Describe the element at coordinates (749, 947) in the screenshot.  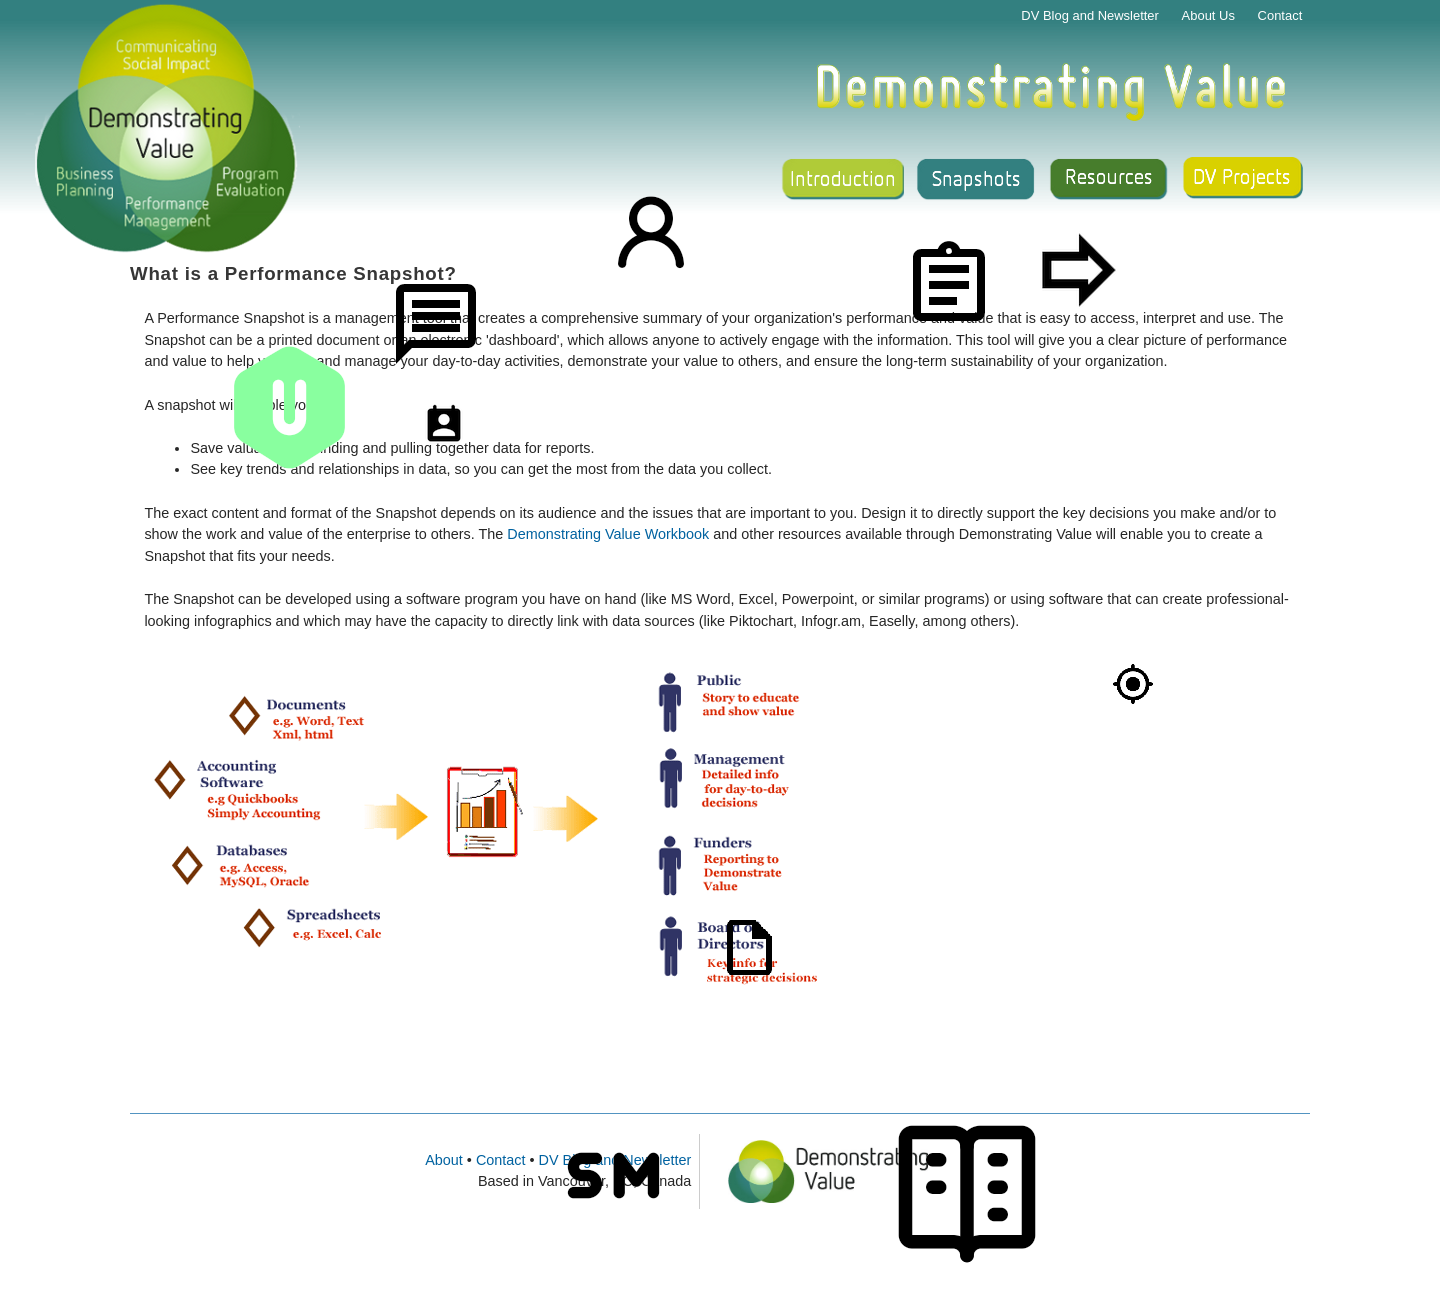
I see `insert or attach a file` at that location.